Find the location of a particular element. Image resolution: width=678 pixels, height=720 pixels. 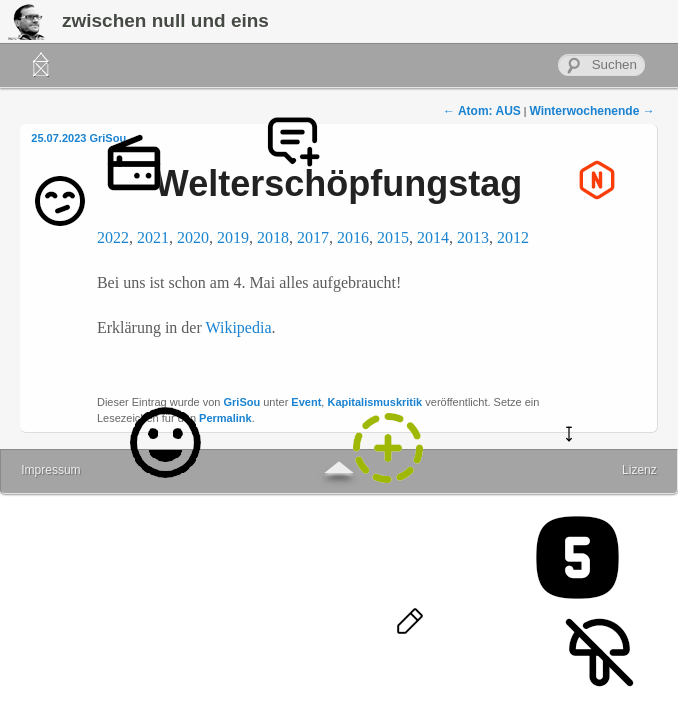

add a new item or element is located at coordinates (388, 448).